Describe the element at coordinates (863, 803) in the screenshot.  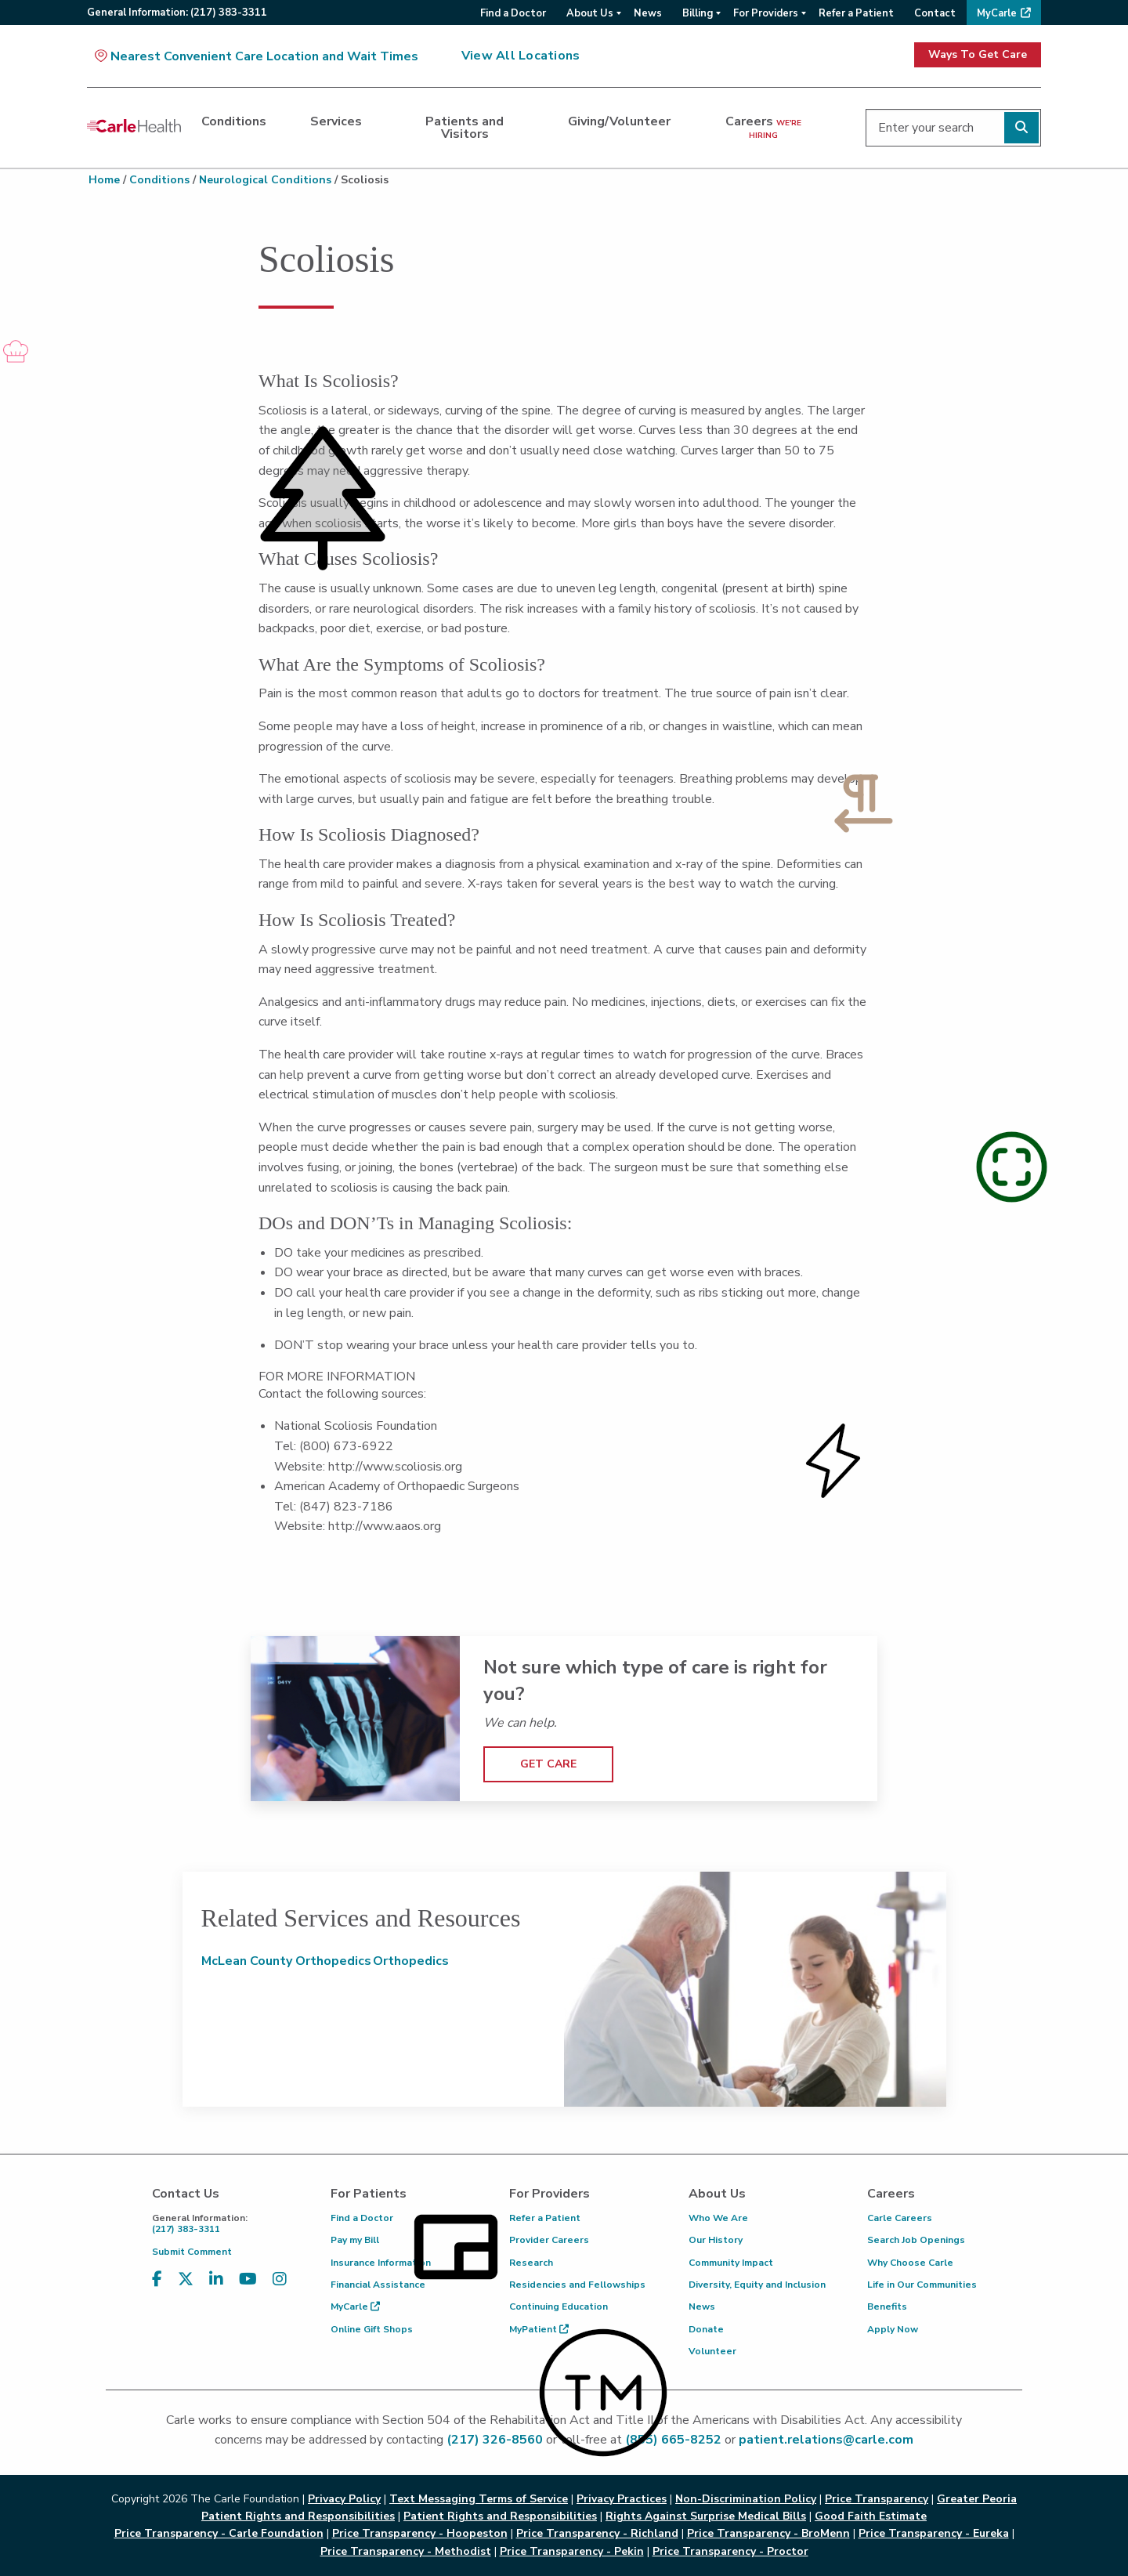
I see `decrease paragraph indent` at that location.